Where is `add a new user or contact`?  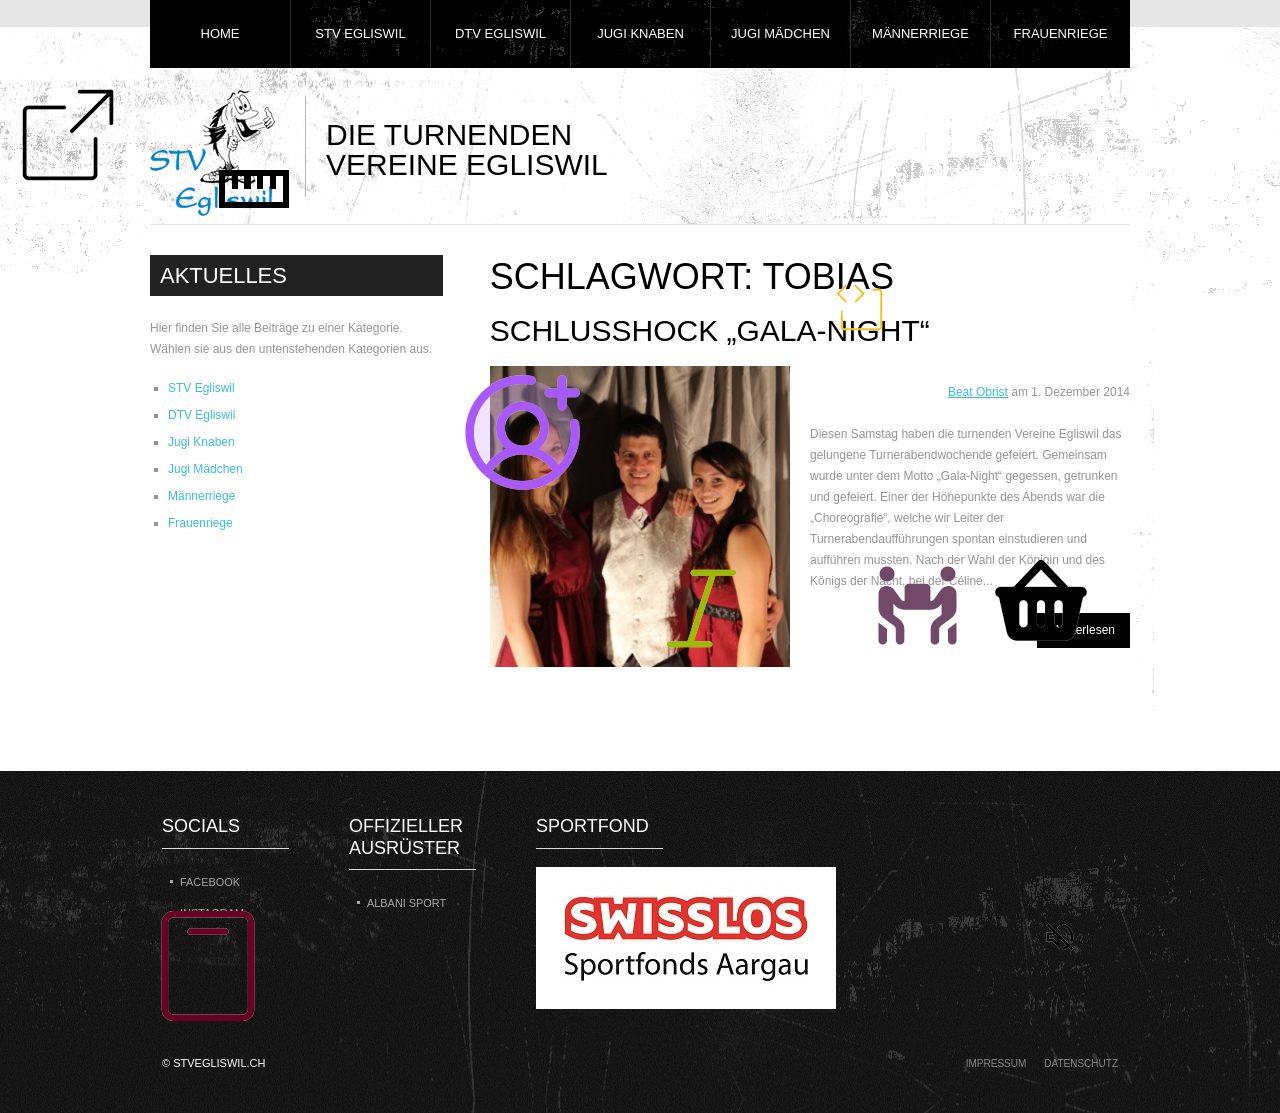
add a new user or contact is located at coordinates (522, 432).